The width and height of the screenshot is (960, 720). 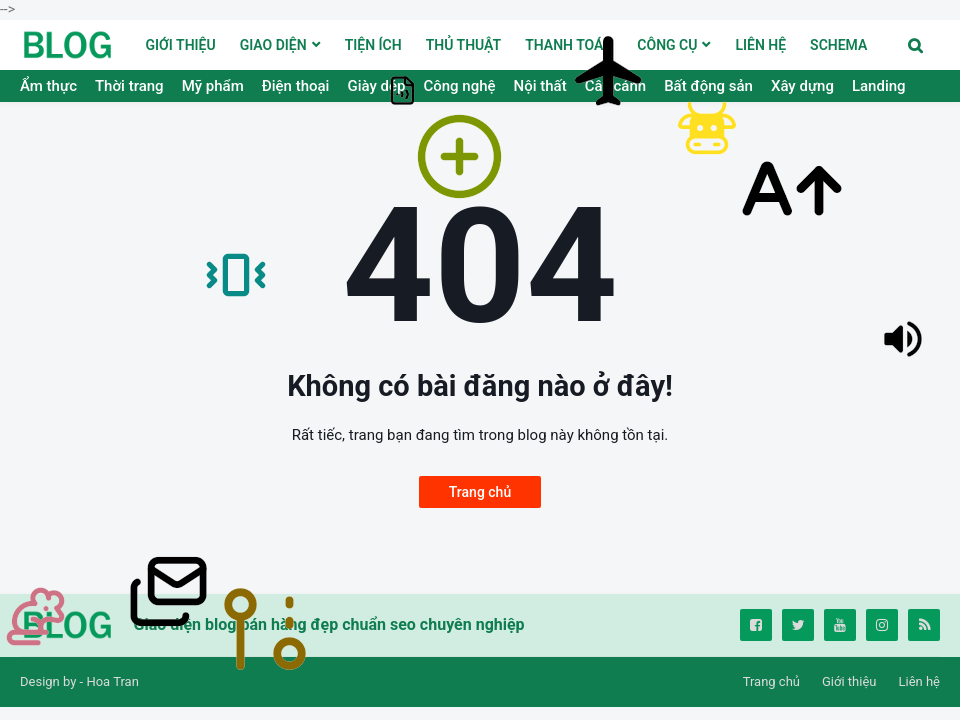 I want to click on view all emails in inbox, so click(x=168, y=591).